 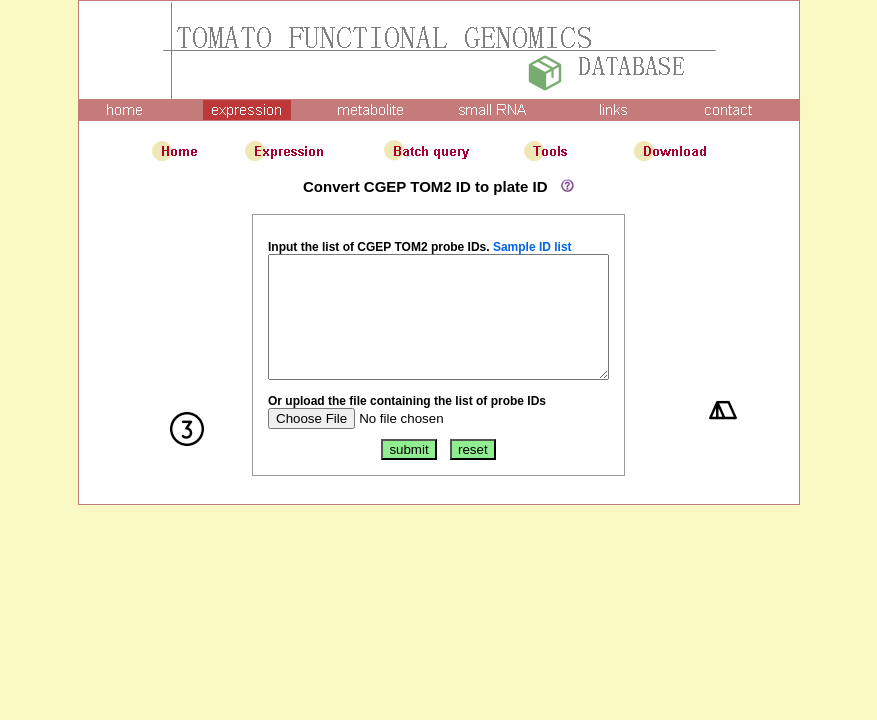 I want to click on indicates step three in a multi-step process, so click(x=187, y=429).